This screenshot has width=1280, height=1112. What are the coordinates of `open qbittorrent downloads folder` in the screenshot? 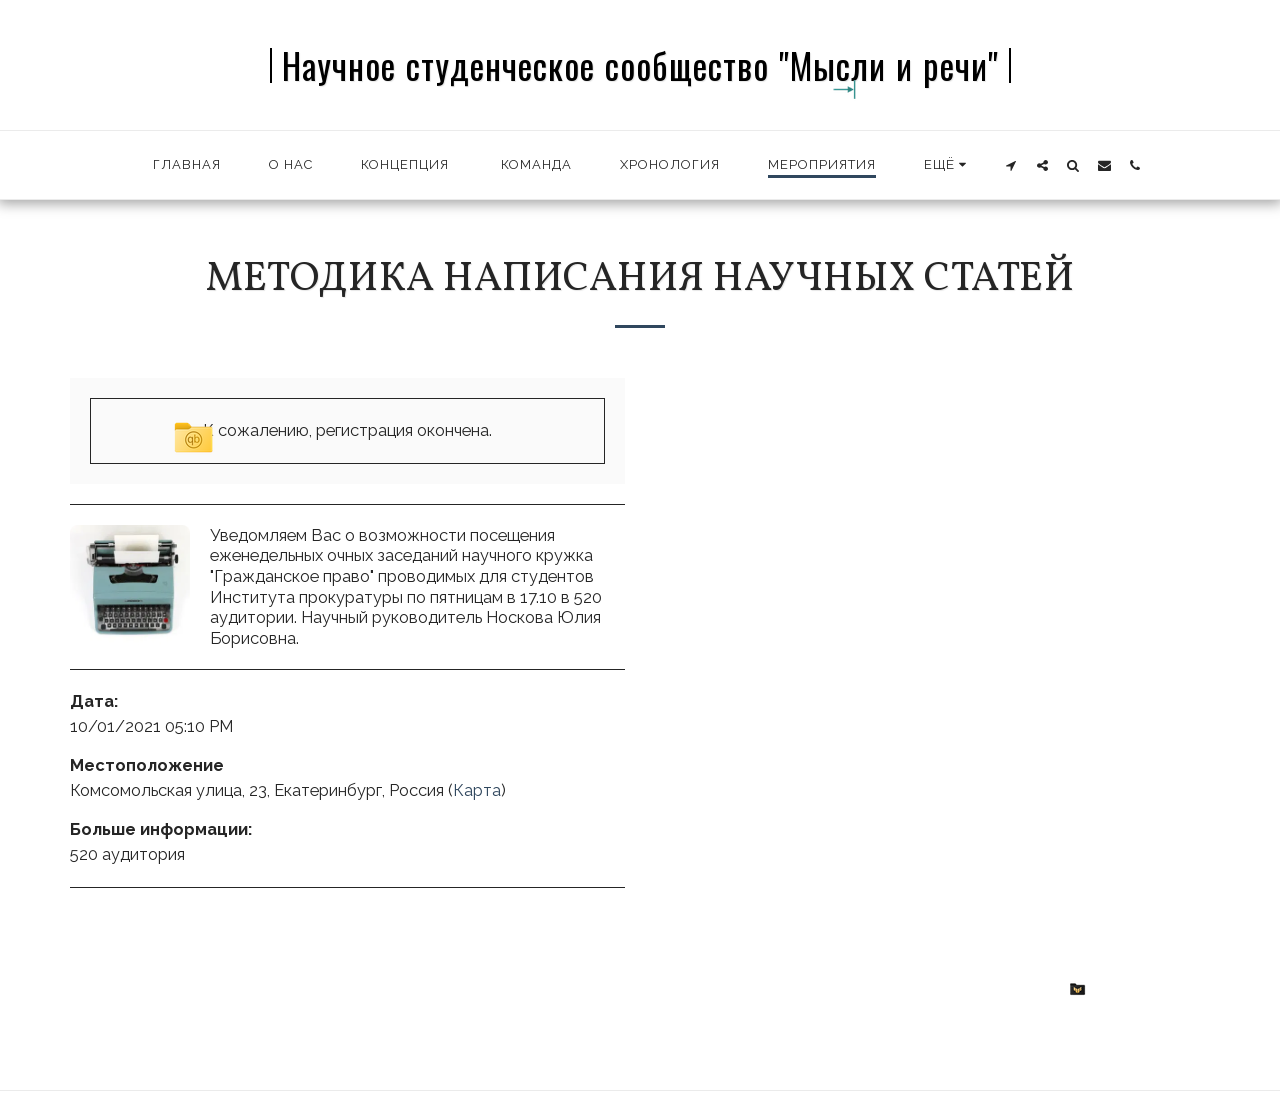 It's located at (193, 438).